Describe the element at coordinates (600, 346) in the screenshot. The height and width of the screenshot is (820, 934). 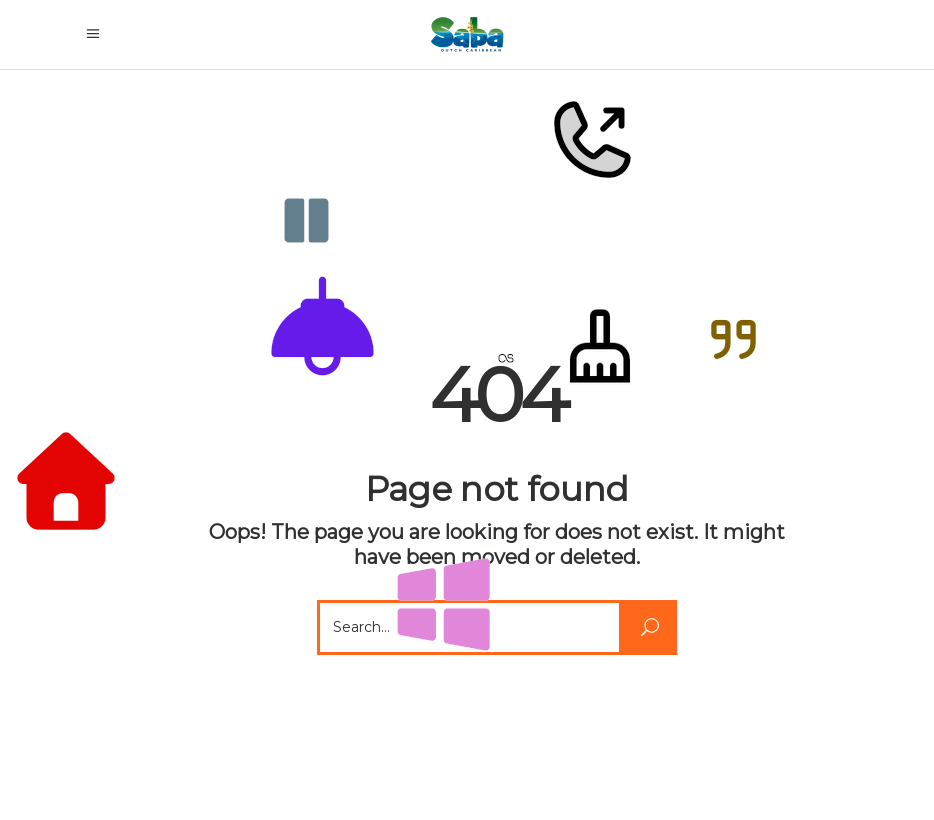
I see `access cleaning or housekeeping services` at that location.